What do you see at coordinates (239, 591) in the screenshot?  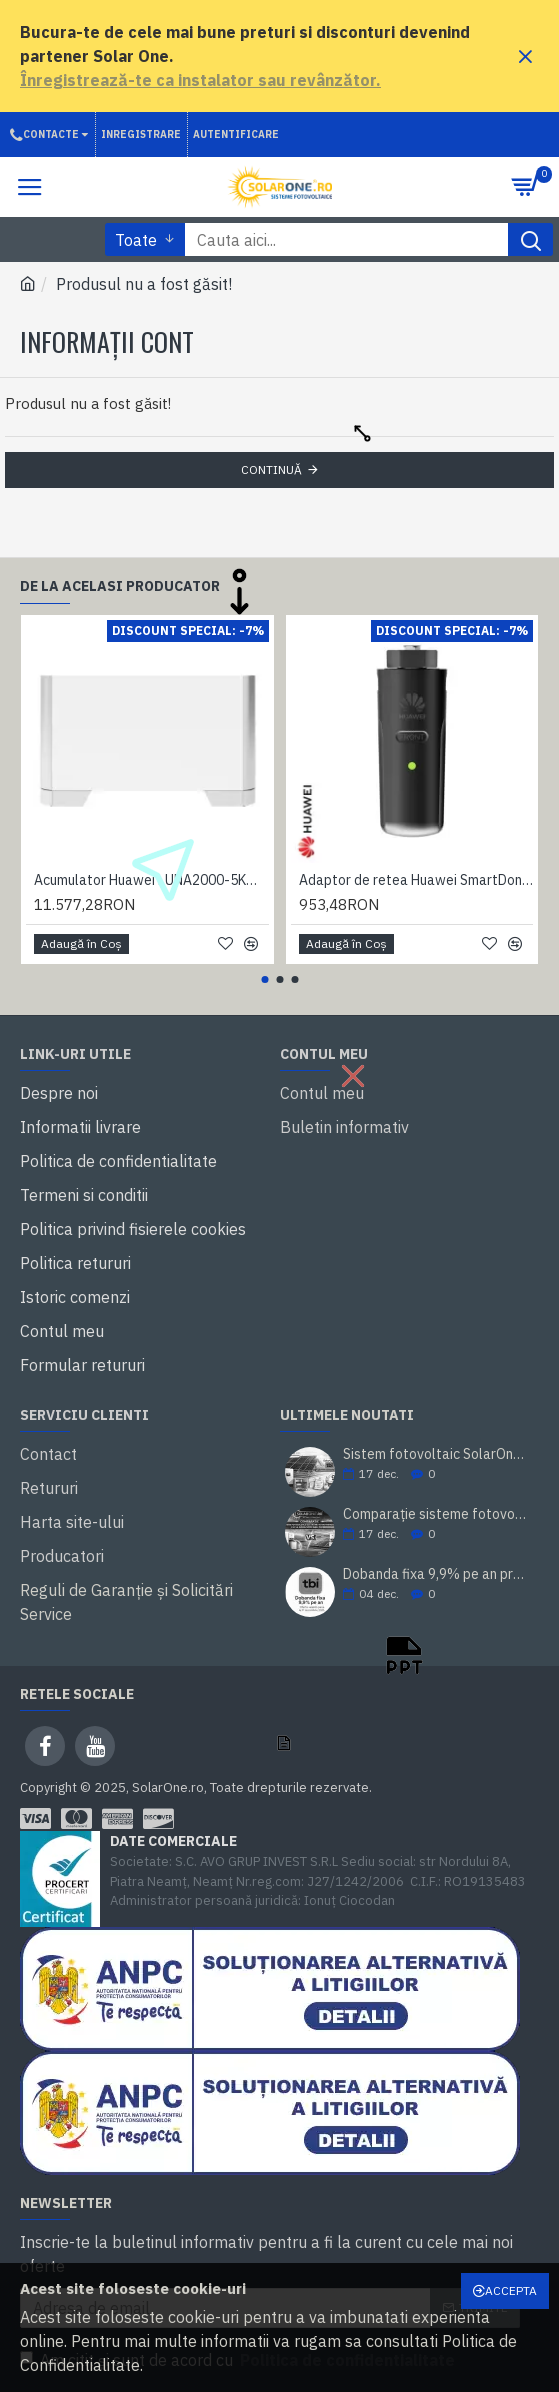 I see `move item down in a list` at bounding box center [239, 591].